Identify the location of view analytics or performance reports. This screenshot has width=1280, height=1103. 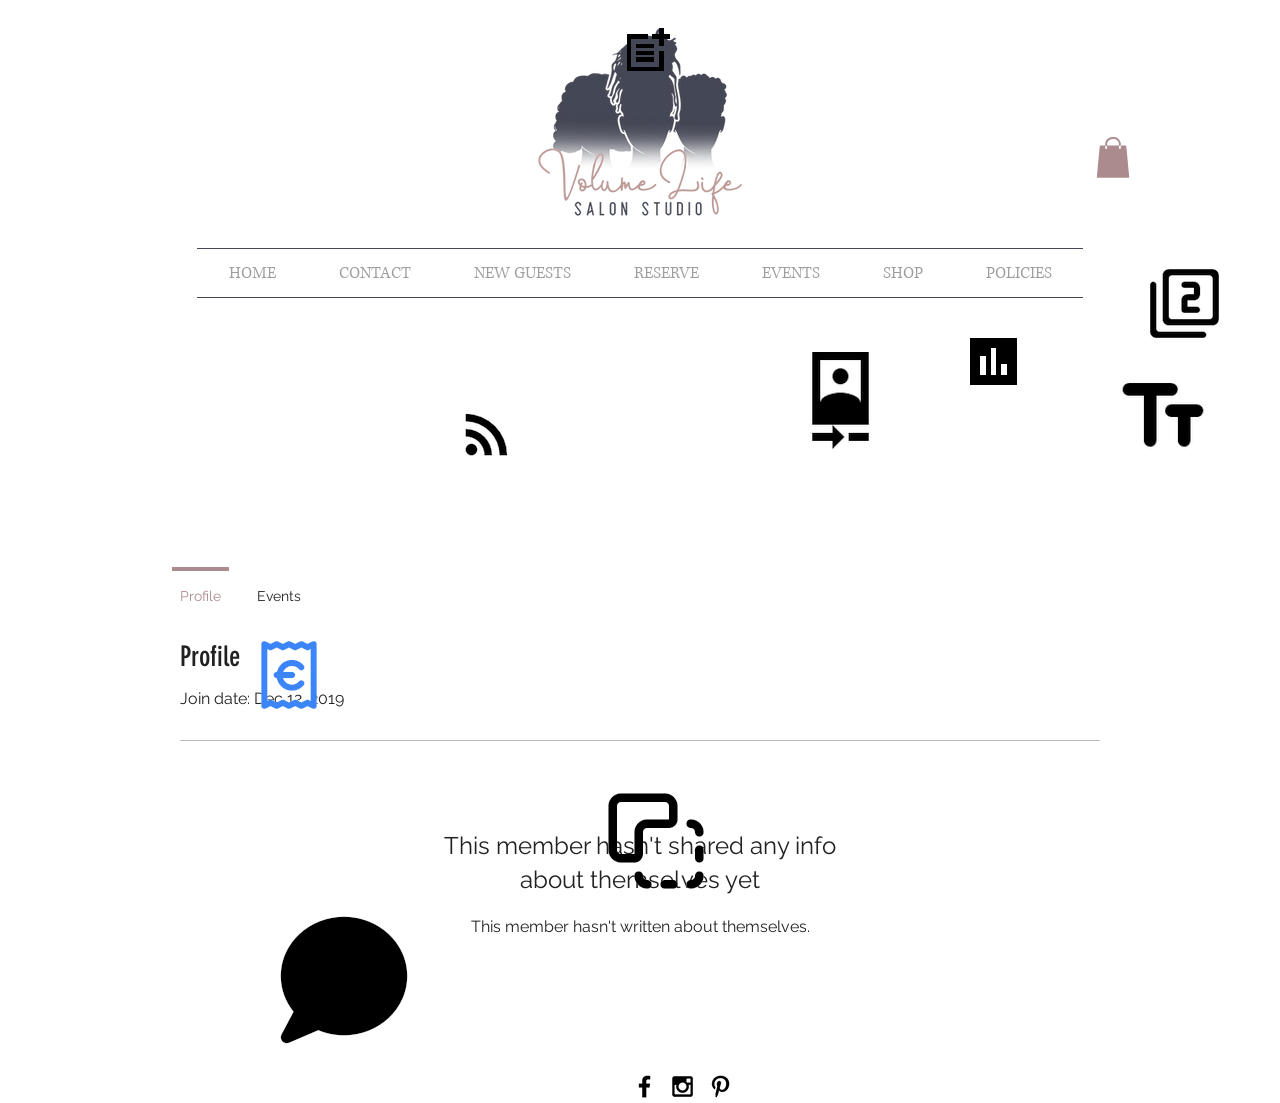
(993, 361).